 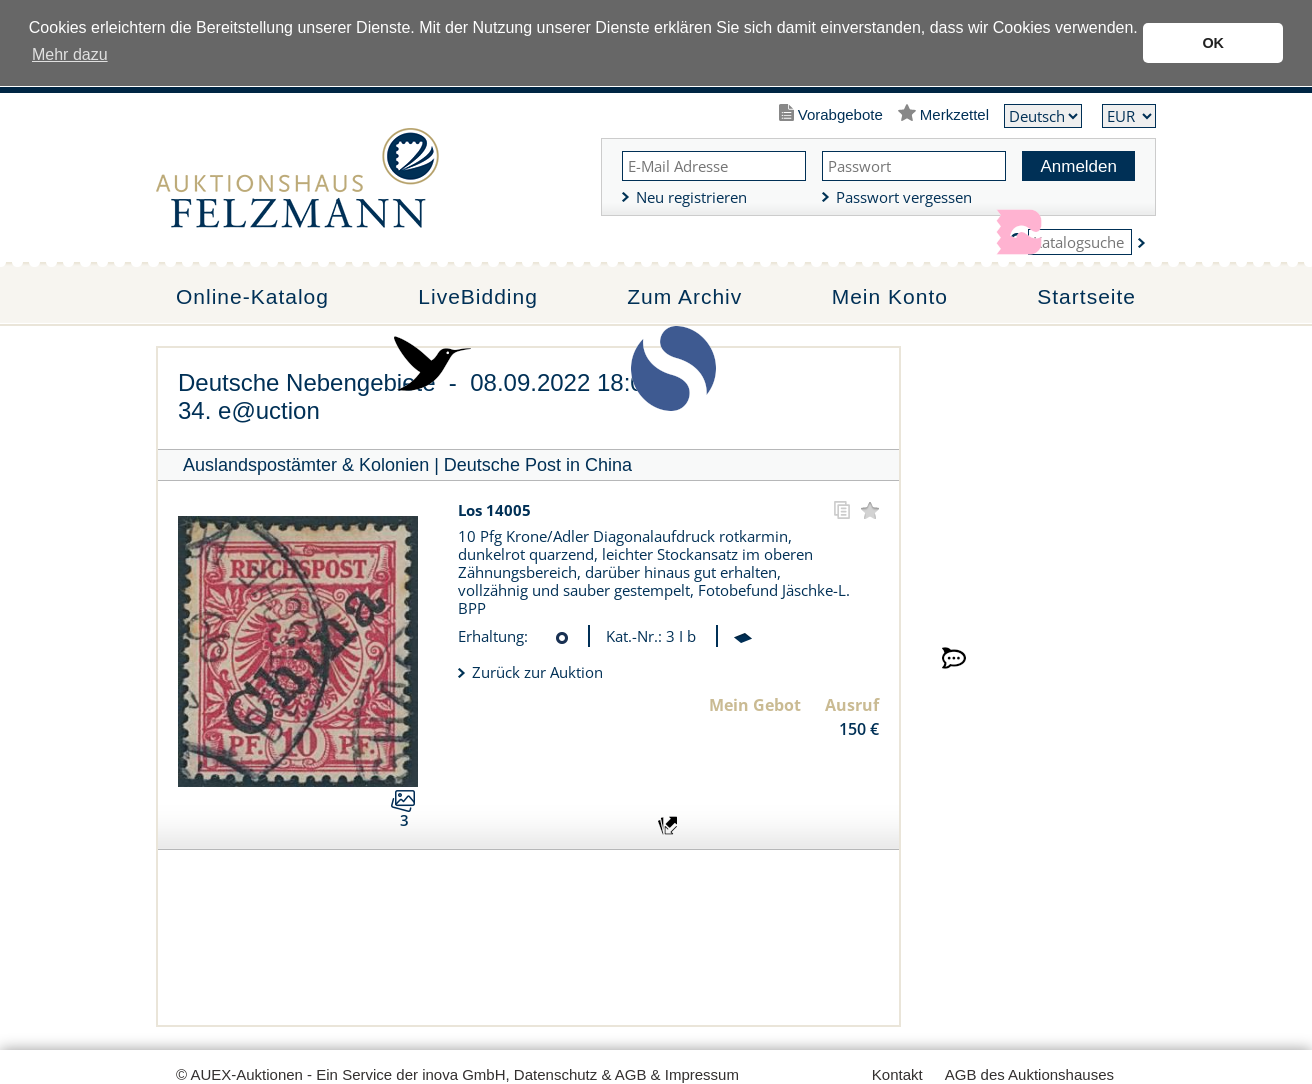 I want to click on visit cardmarket trading card marketplace, so click(x=667, y=825).